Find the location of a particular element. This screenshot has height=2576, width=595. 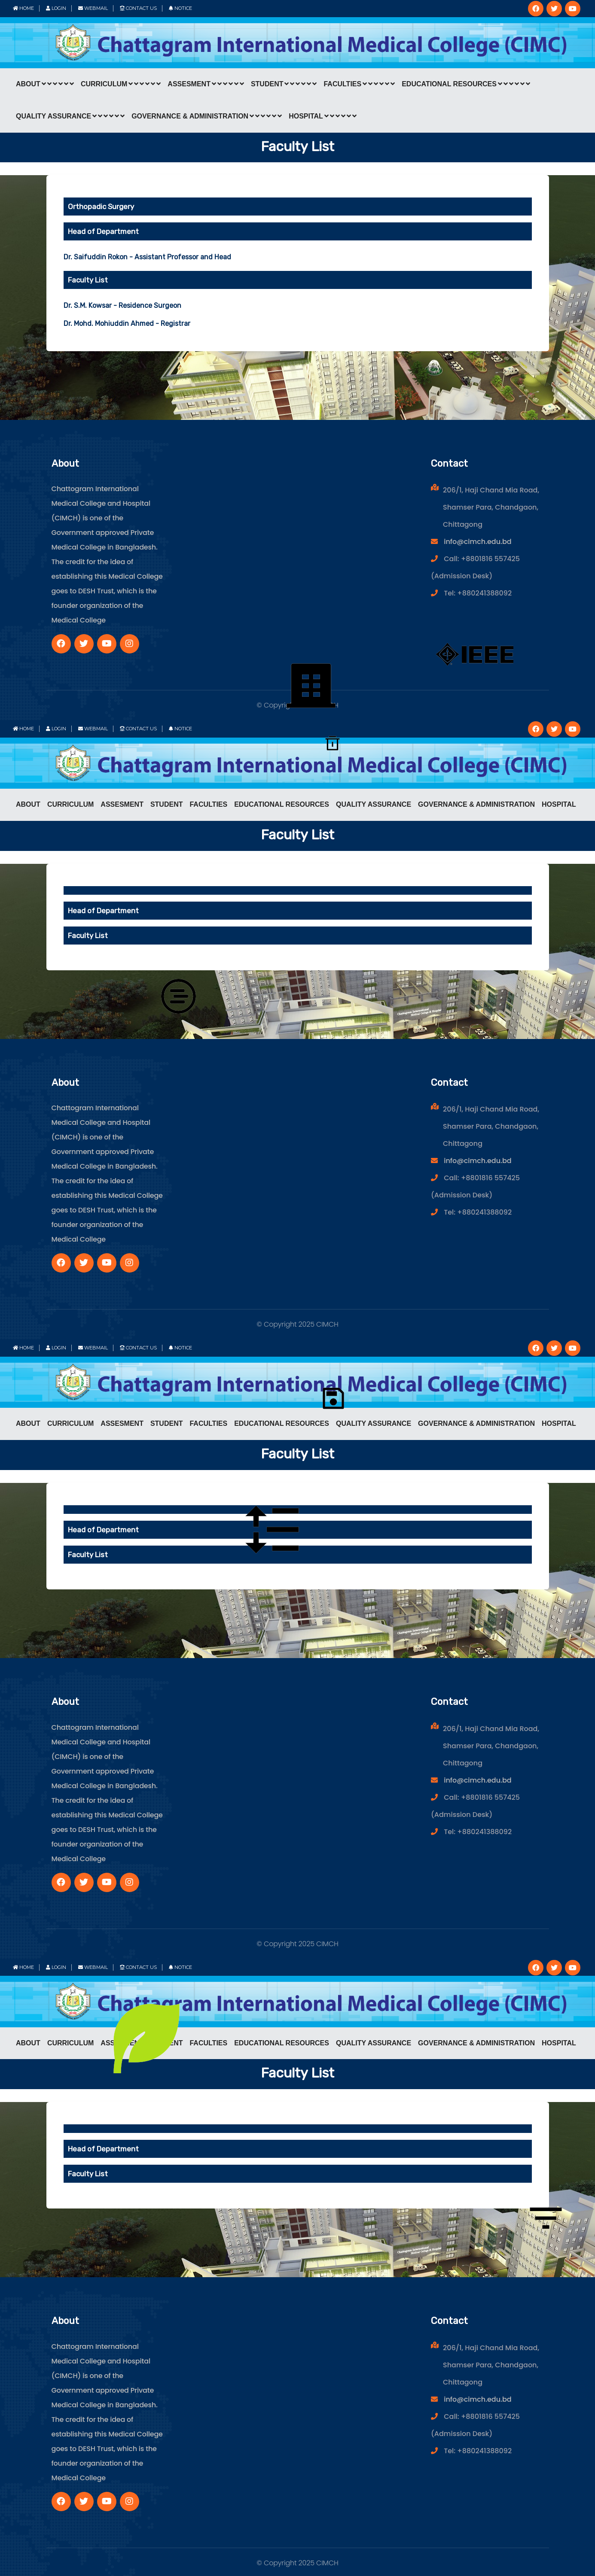

view building or property details is located at coordinates (311, 686).